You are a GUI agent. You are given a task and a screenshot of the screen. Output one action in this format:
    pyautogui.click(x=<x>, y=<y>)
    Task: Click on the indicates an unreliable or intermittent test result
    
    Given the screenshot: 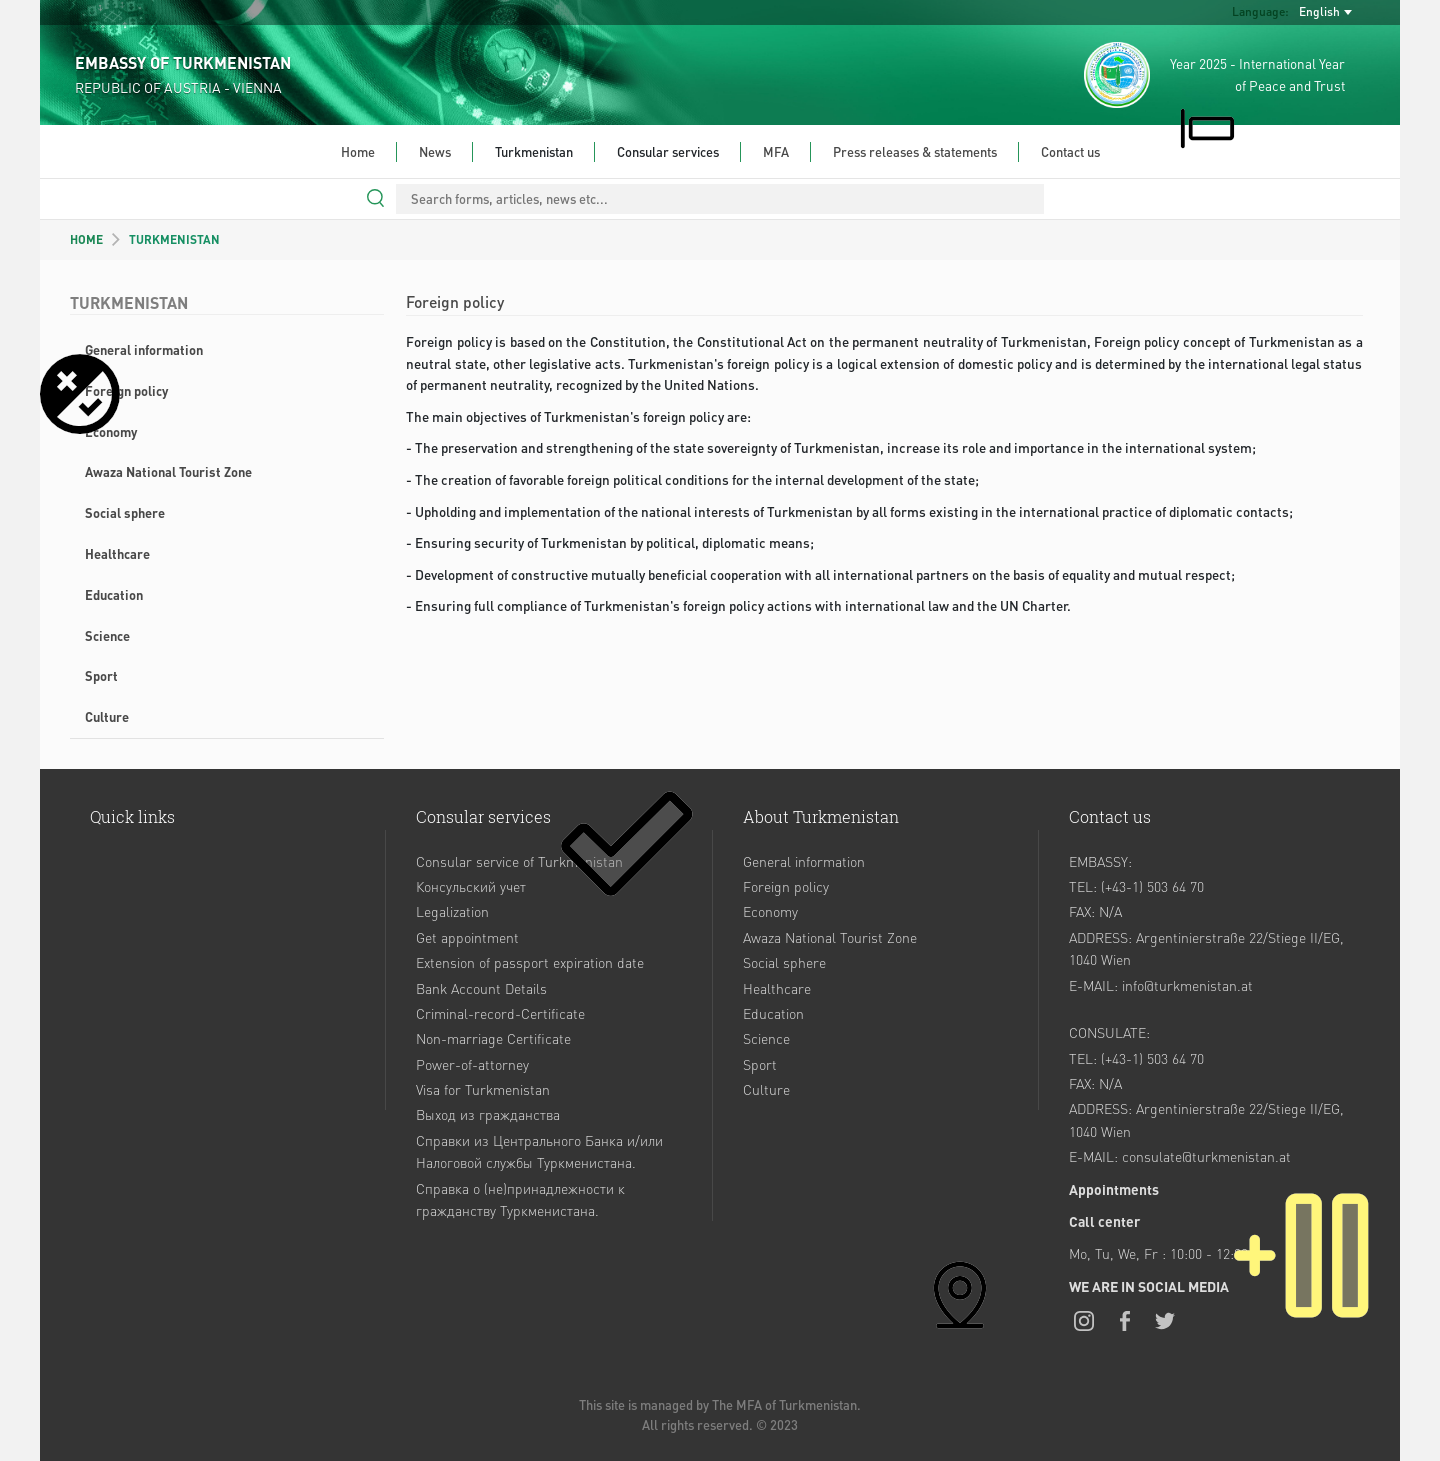 What is the action you would take?
    pyautogui.click(x=80, y=394)
    